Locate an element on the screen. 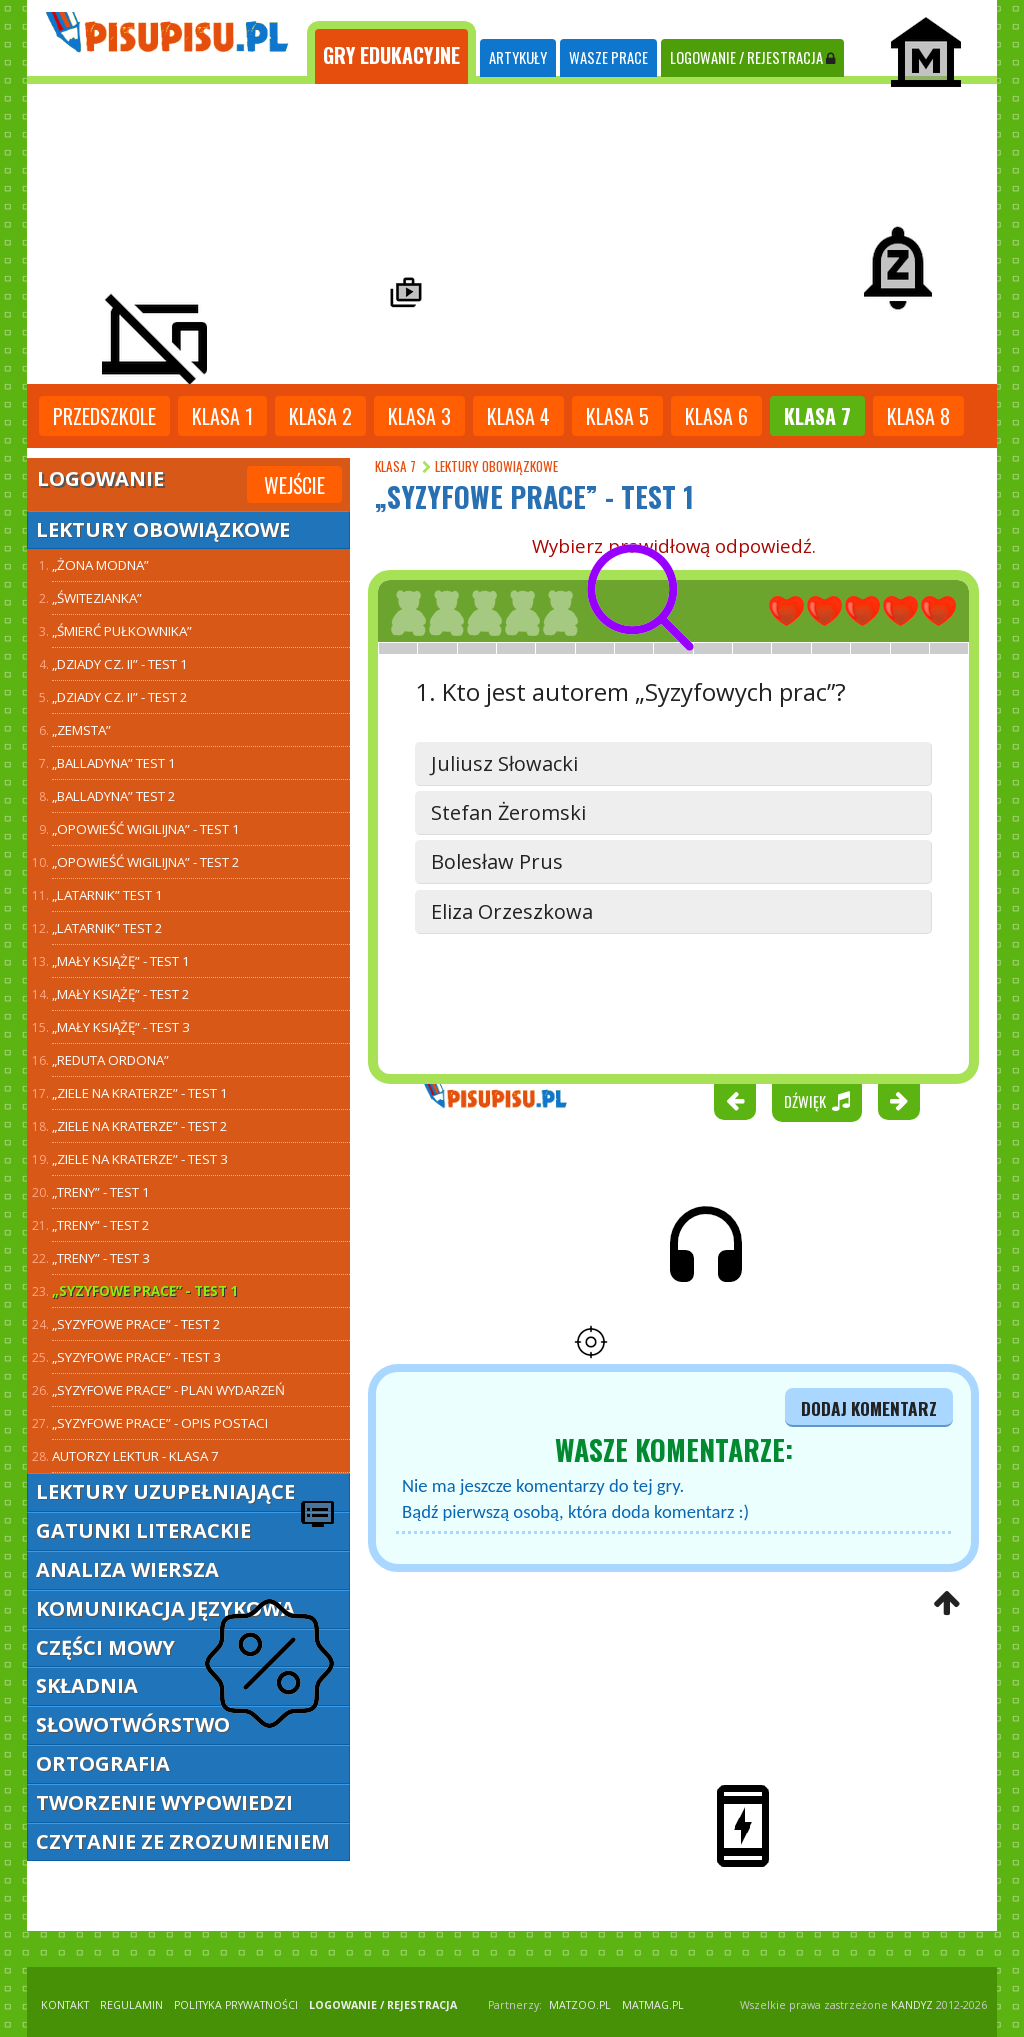  view nearby museums on the map is located at coordinates (926, 52).